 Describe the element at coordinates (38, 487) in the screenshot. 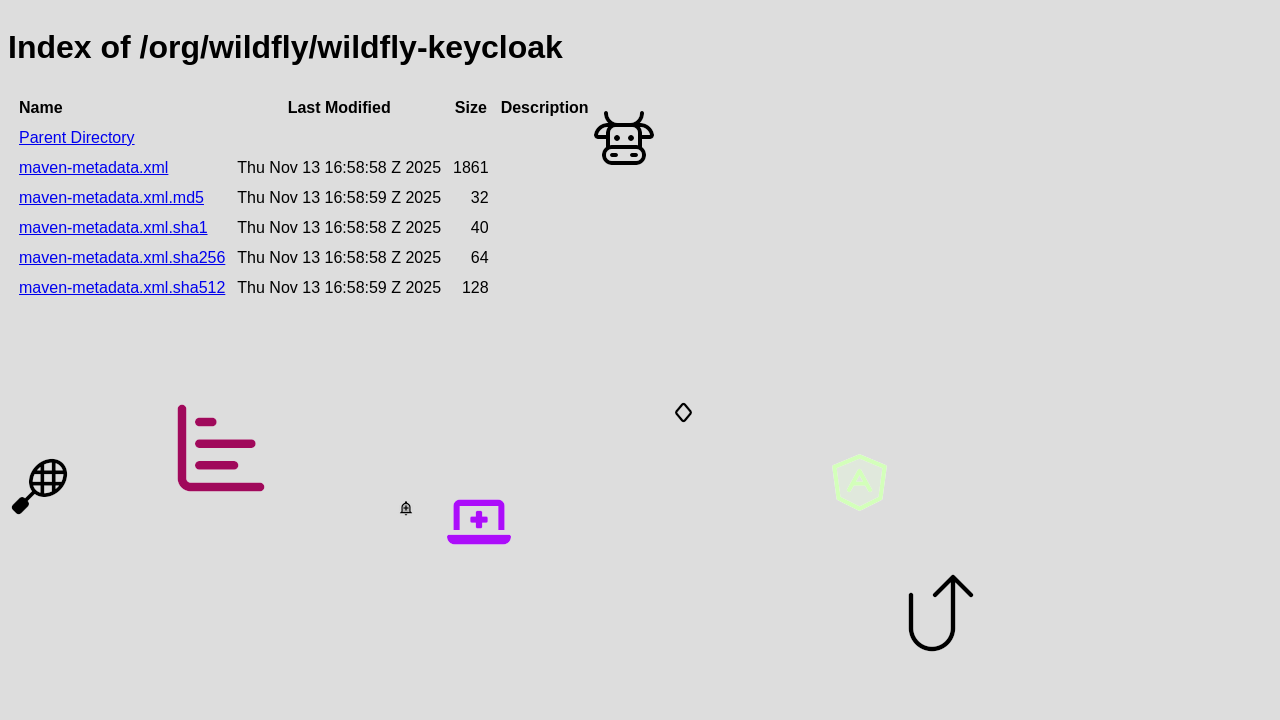

I see `access tennis or racquet sports features` at that location.